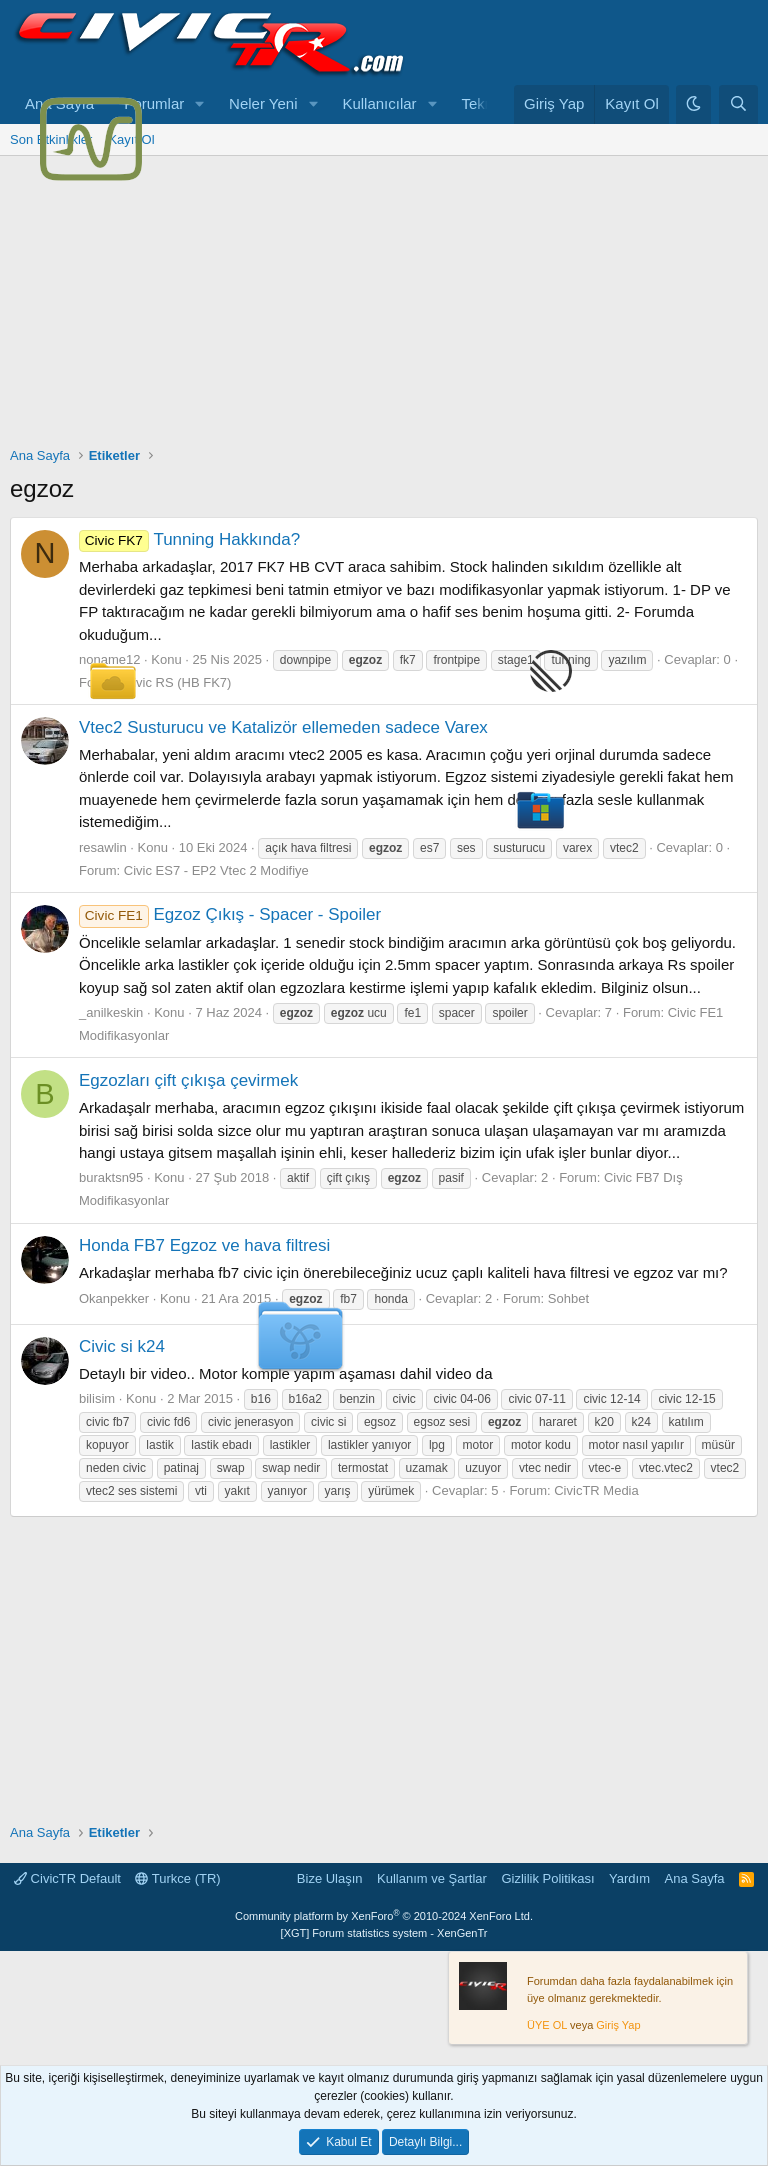 This screenshot has width=768, height=2166. I want to click on open your communication files folder, so click(300, 1335).